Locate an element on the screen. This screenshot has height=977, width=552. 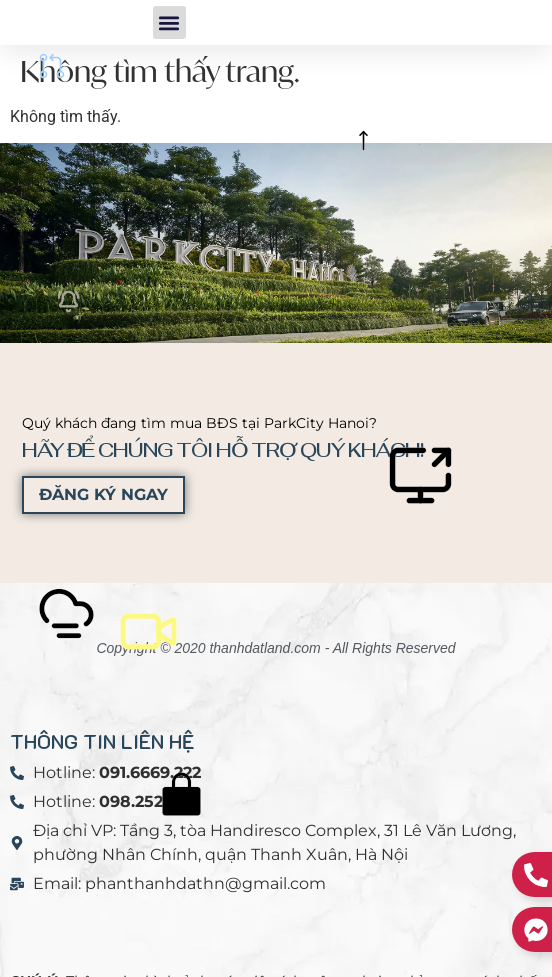
indicates foggy weather conditions is located at coordinates (66, 613).